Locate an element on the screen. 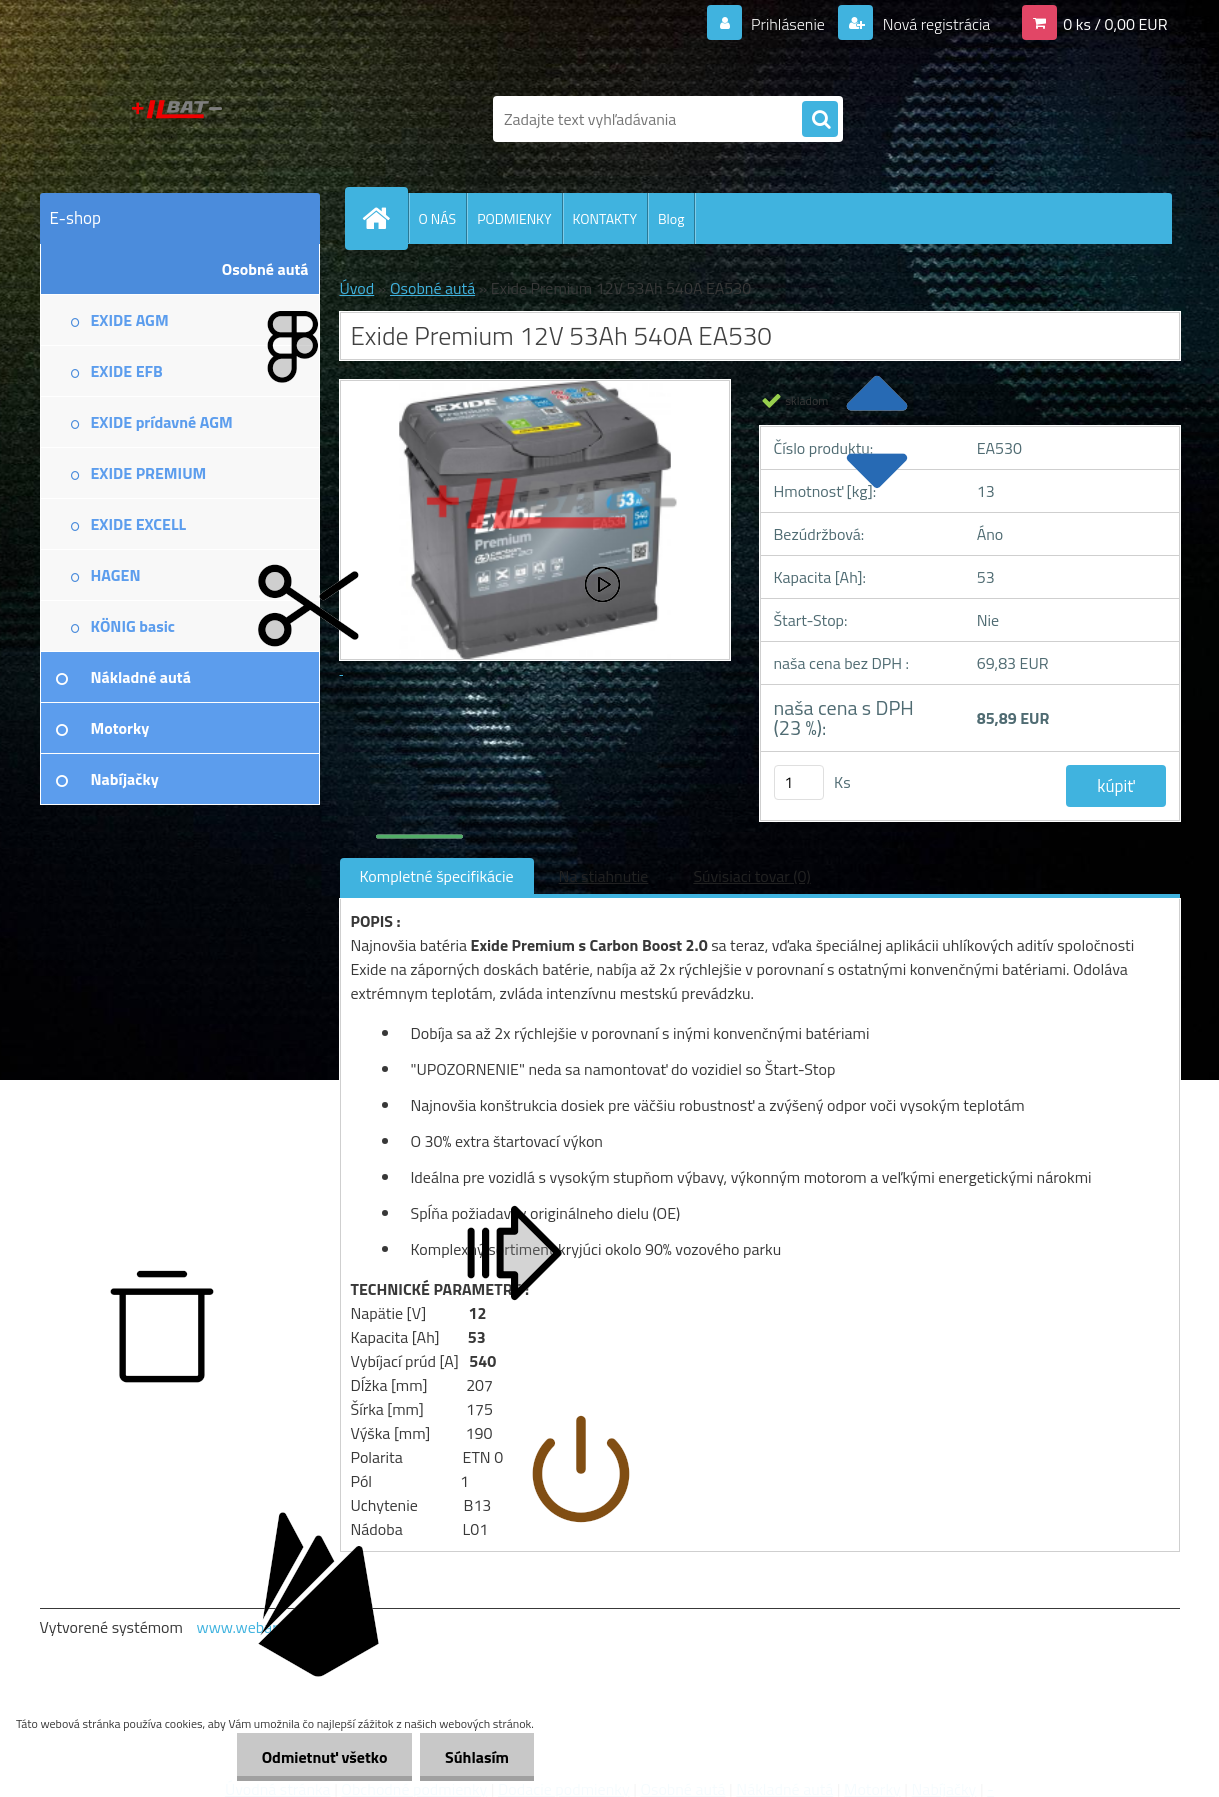 The width and height of the screenshot is (1219, 1797). open figma design file is located at coordinates (291, 345).